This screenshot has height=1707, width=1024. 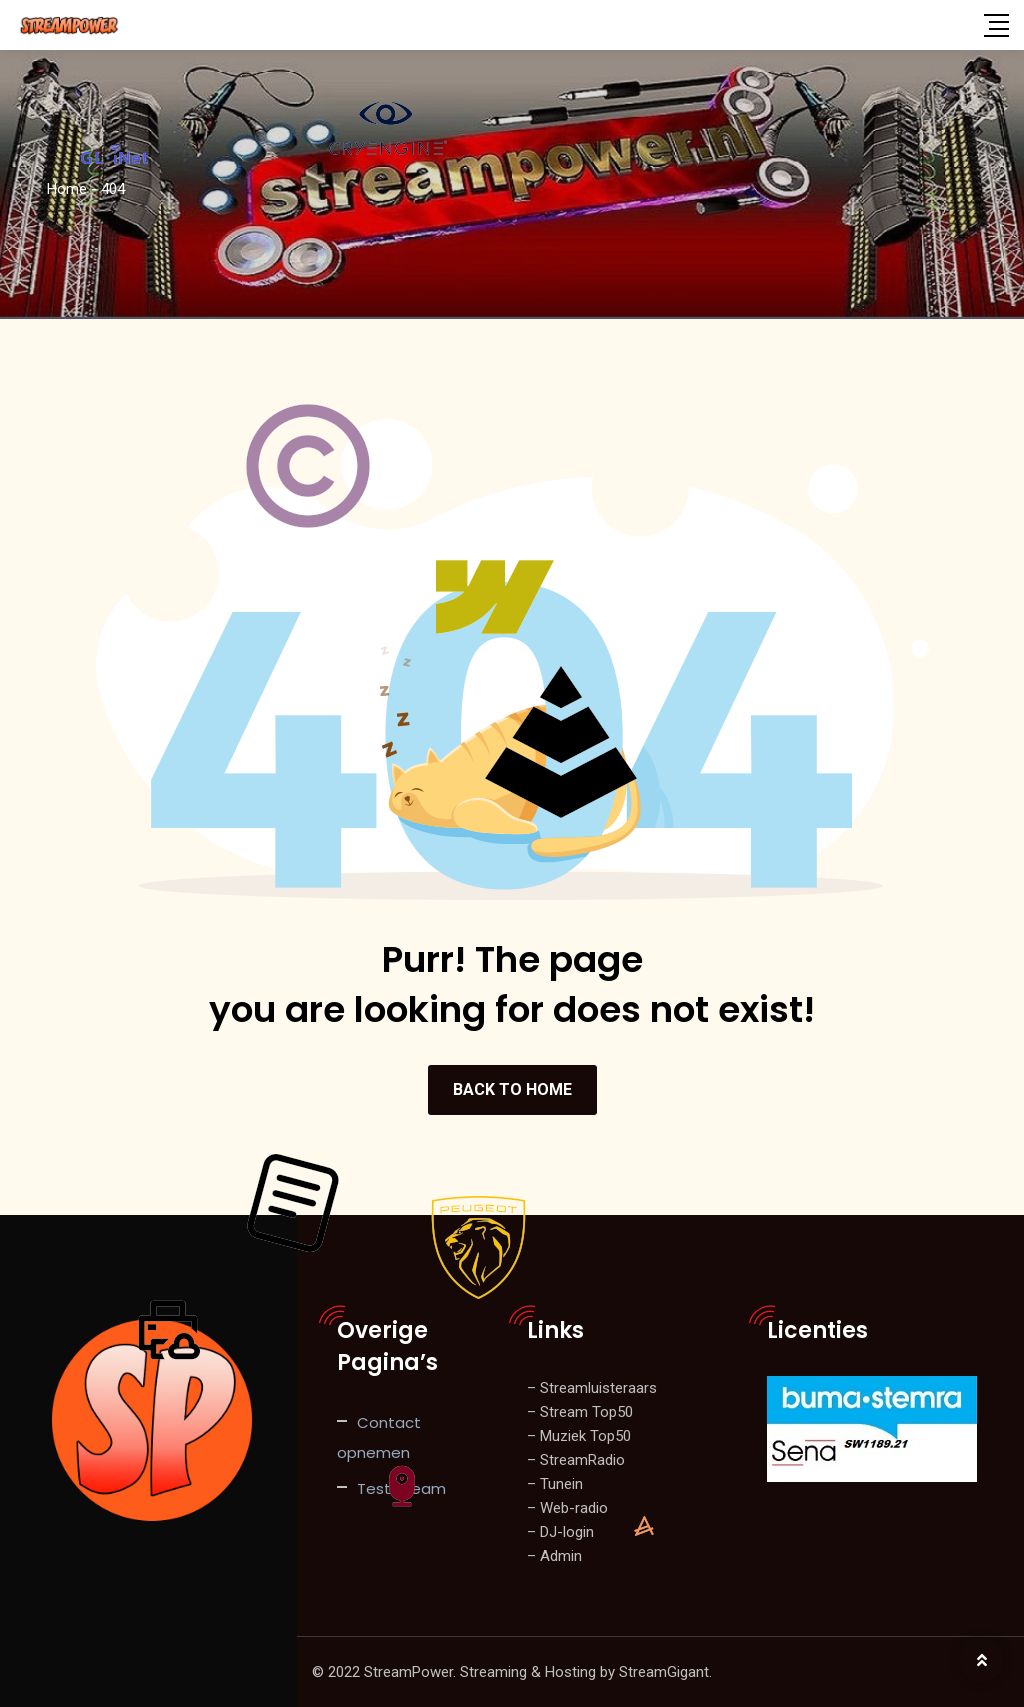 I want to click on connect printer to cloud storage, so click(x=168, y=1330).